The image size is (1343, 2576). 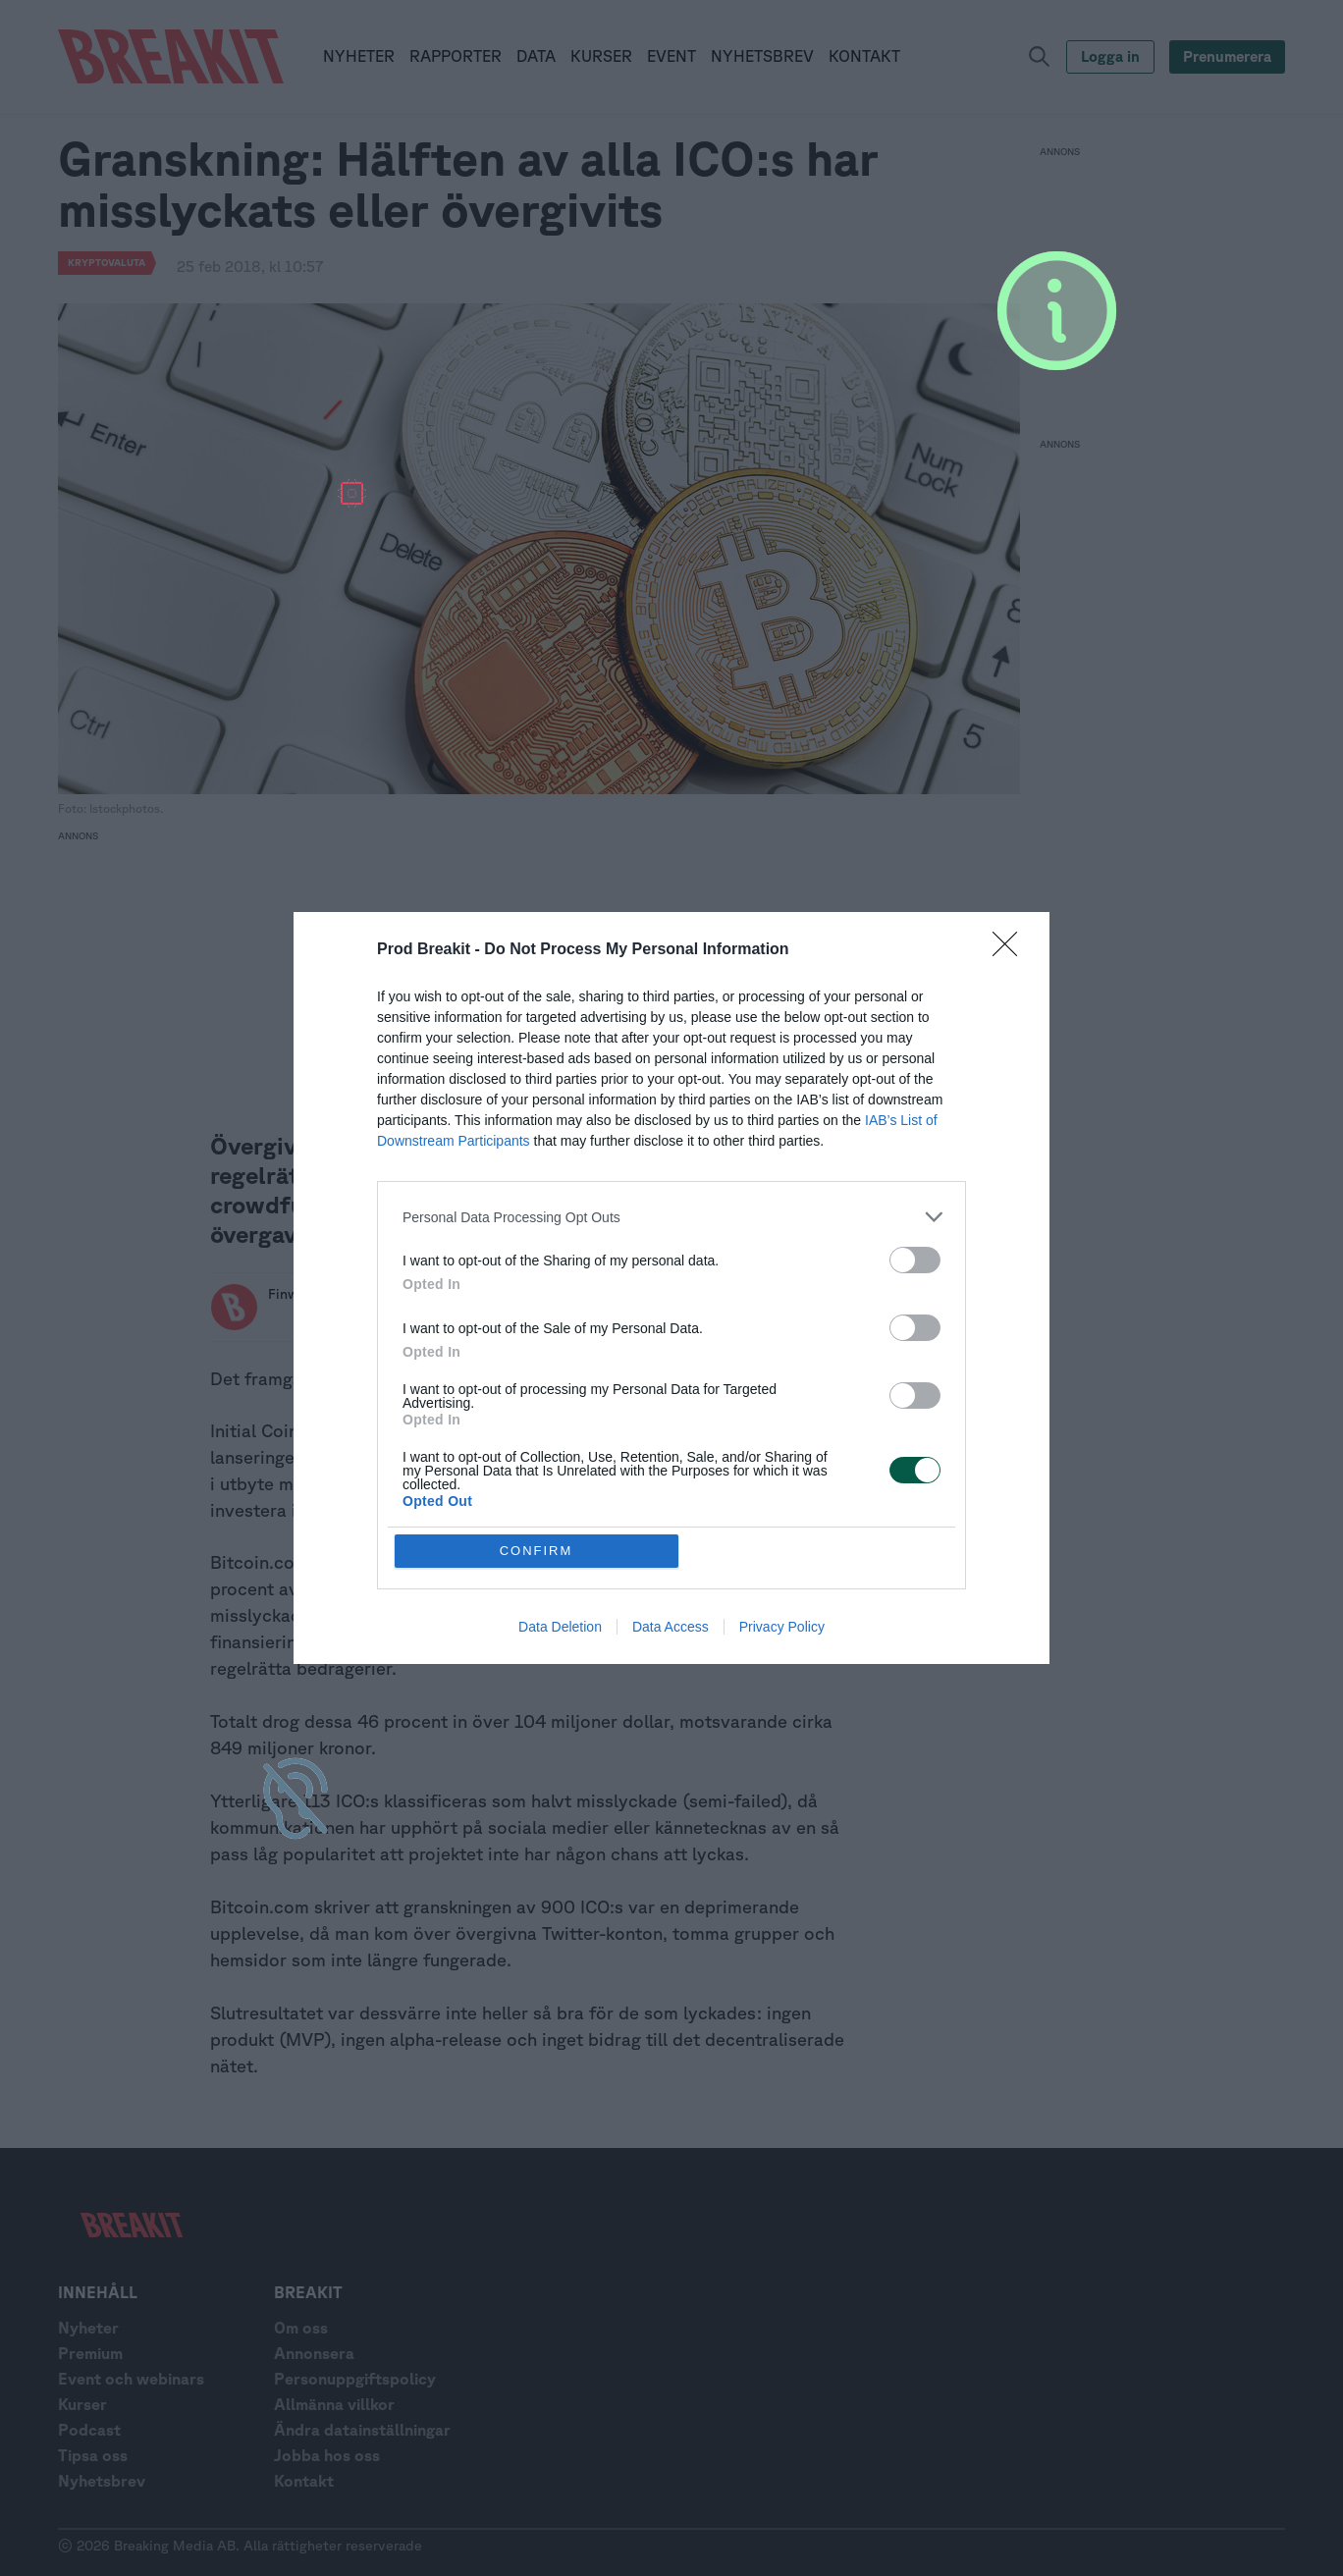 What do you see at coordinates (351, 493) in the screenshot?
I see `view CPU or processor information` at bounding box center [351, 493].